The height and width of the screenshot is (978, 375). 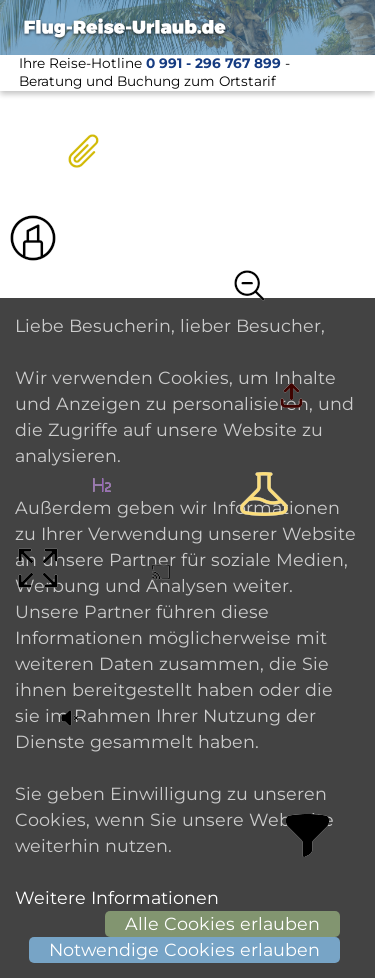 What do you see at coordinates (307, 835) in the screenshot?
I see `filter or sort content` at bounding box center [307, 835].